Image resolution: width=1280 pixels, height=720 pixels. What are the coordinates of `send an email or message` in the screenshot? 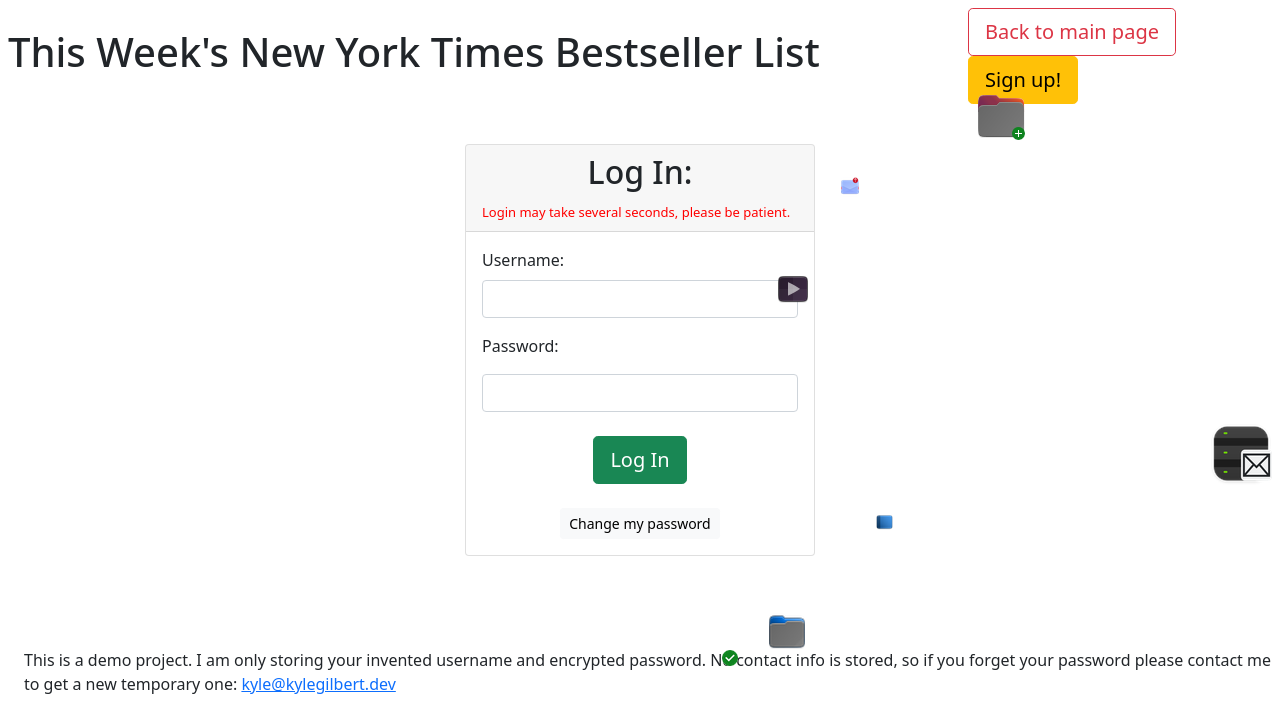 It's located at (850, 187).